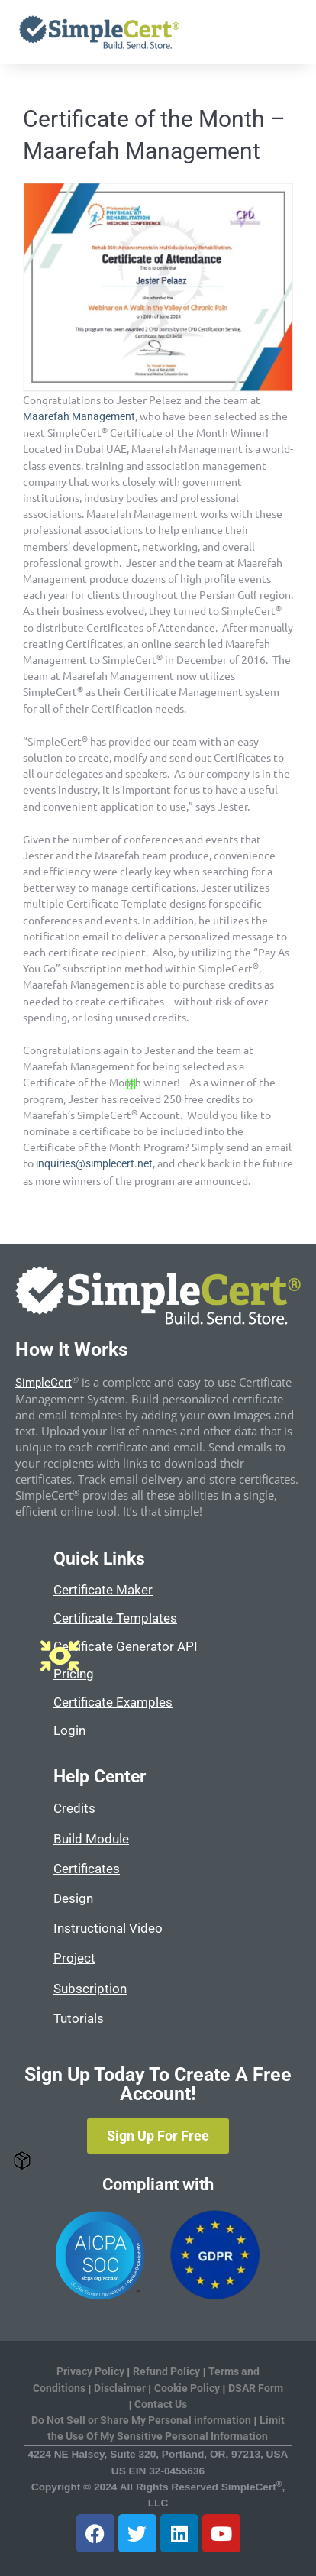  What do you see at coordinates (131, 1084) in the screenshot?
I see `view building or office location` at bounding box center [131, 1084].